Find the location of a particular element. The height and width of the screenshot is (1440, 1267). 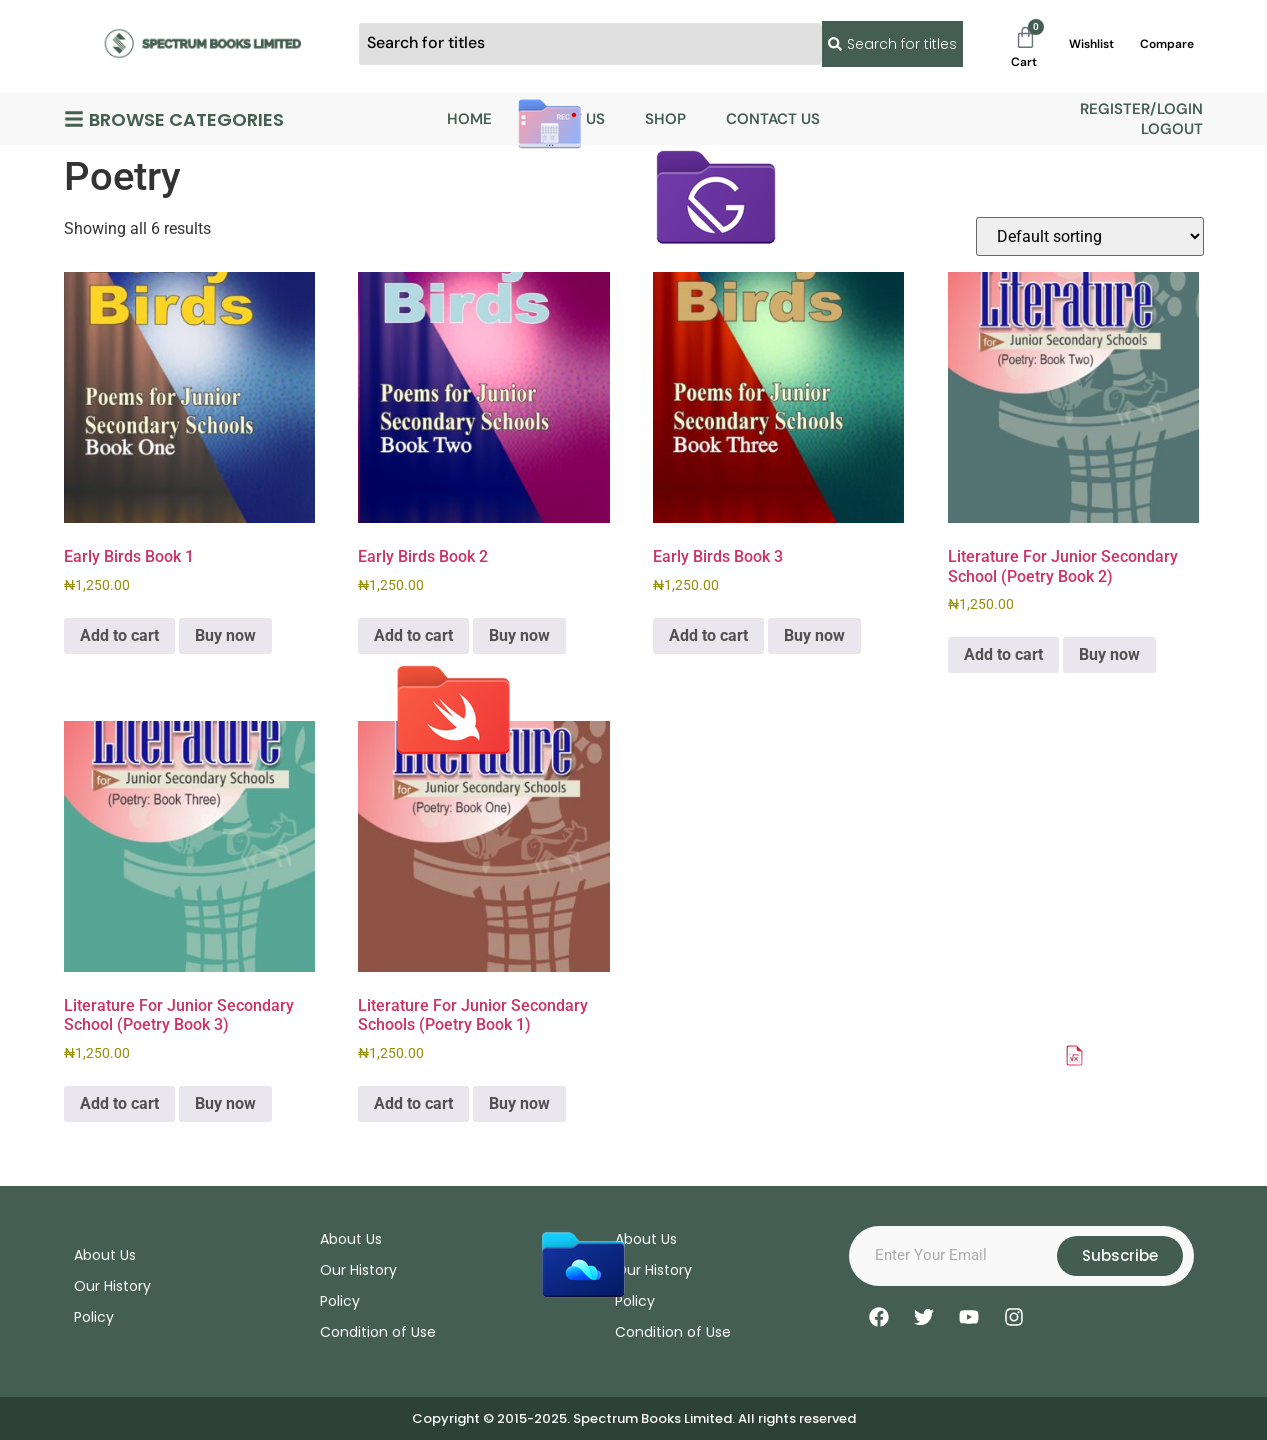

folder containing Gatsby project files is located at coordinates (715, 200).